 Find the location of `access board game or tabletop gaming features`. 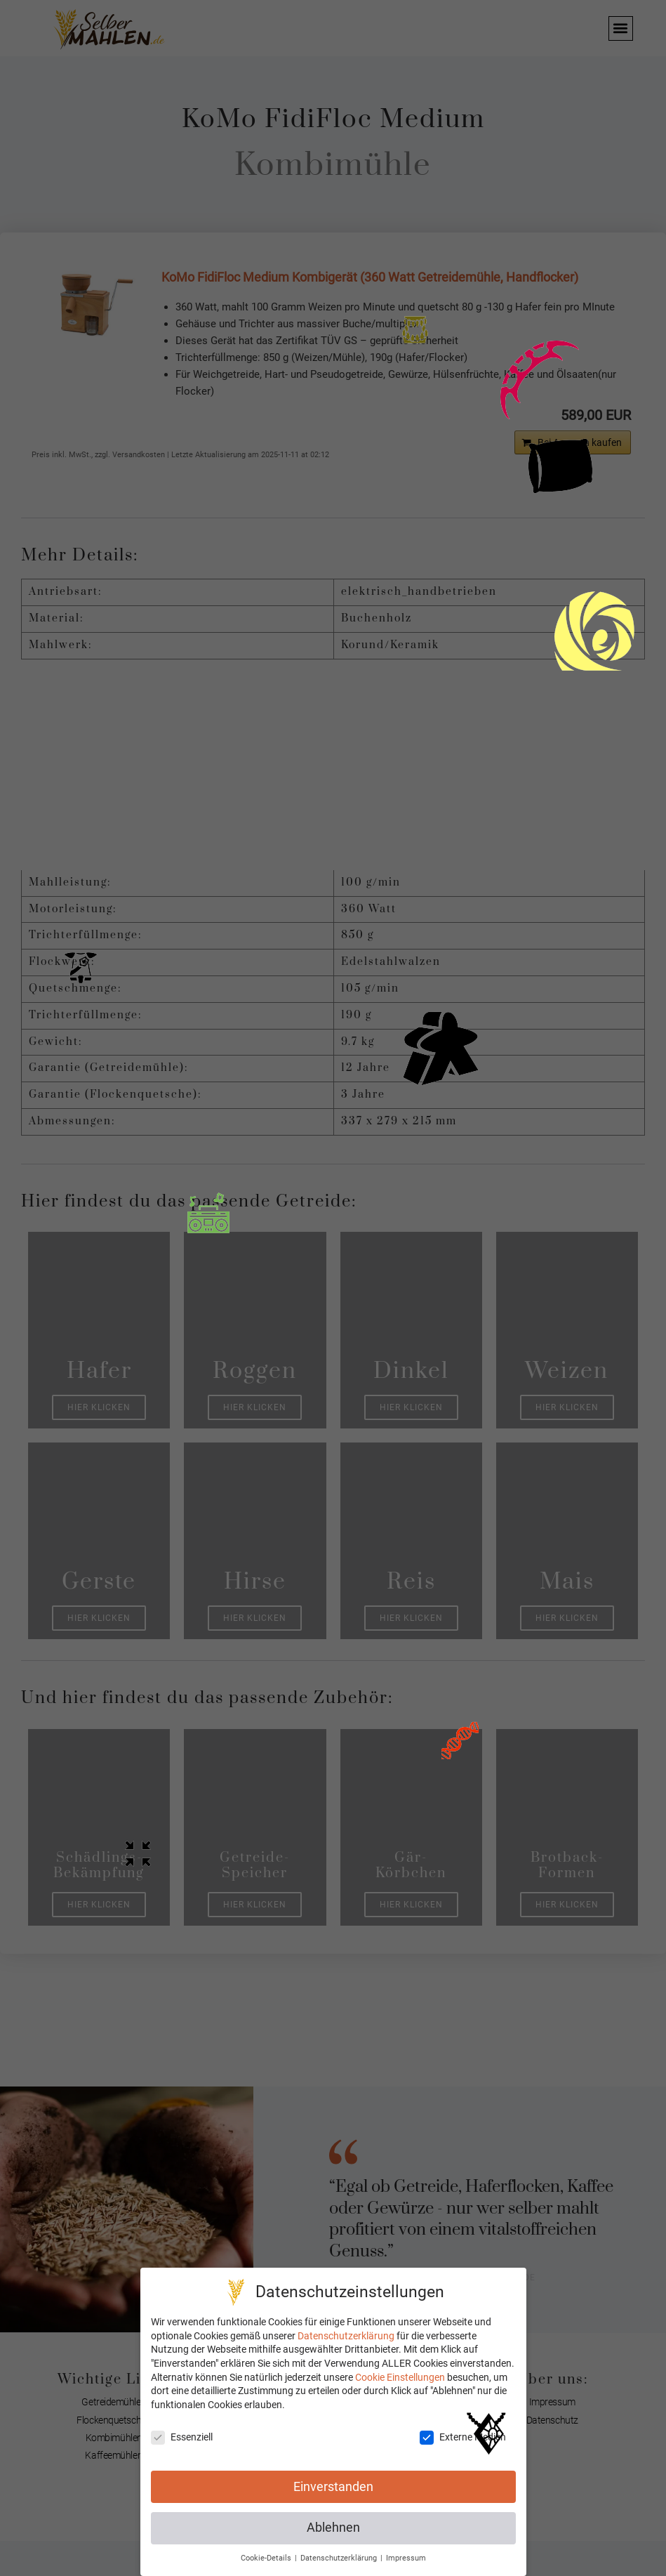

access board game or tabletop gaming features is located at coordinates (441, 1049).